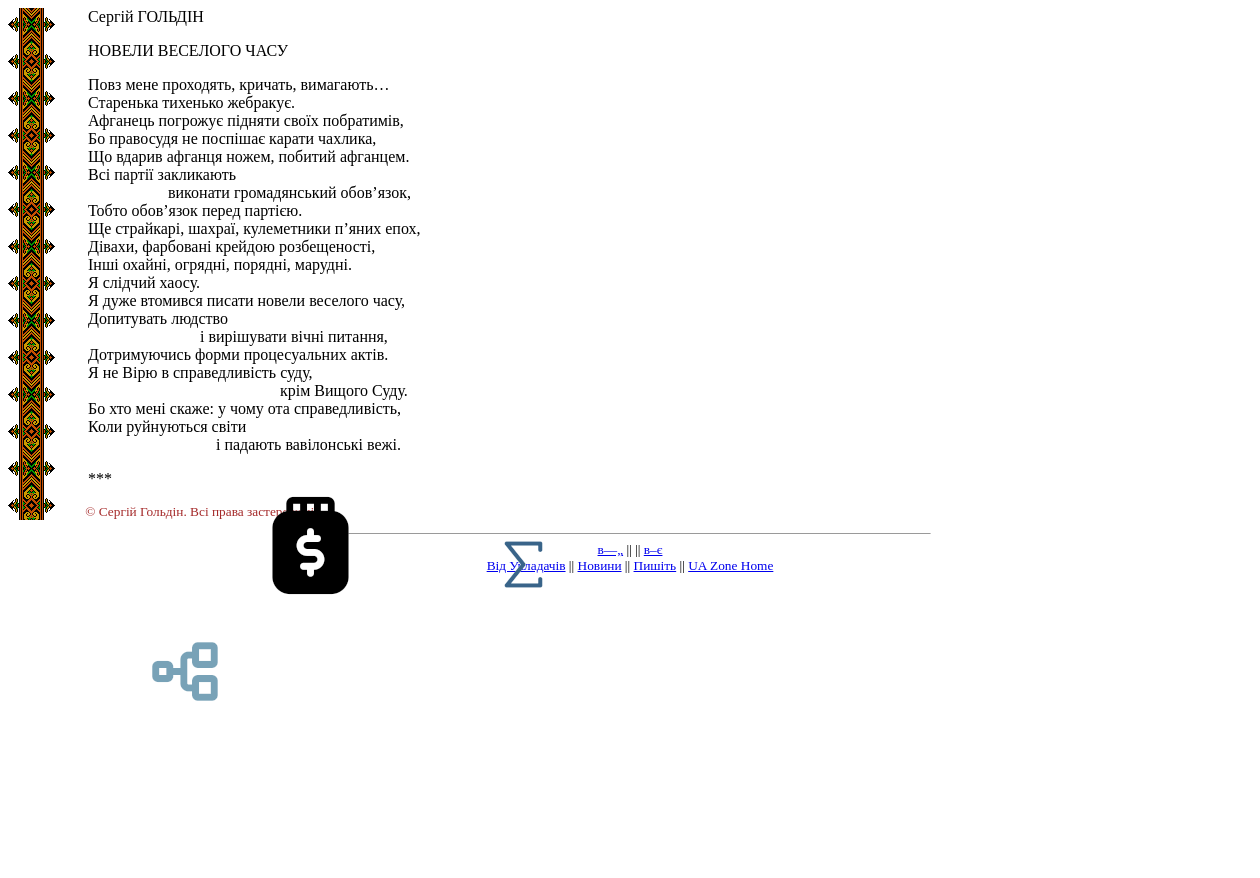  What do you see at coordinates (523, 564) in the screenshot?
I see `calculate sum or total of selected values` at bounding box center [523, 564].